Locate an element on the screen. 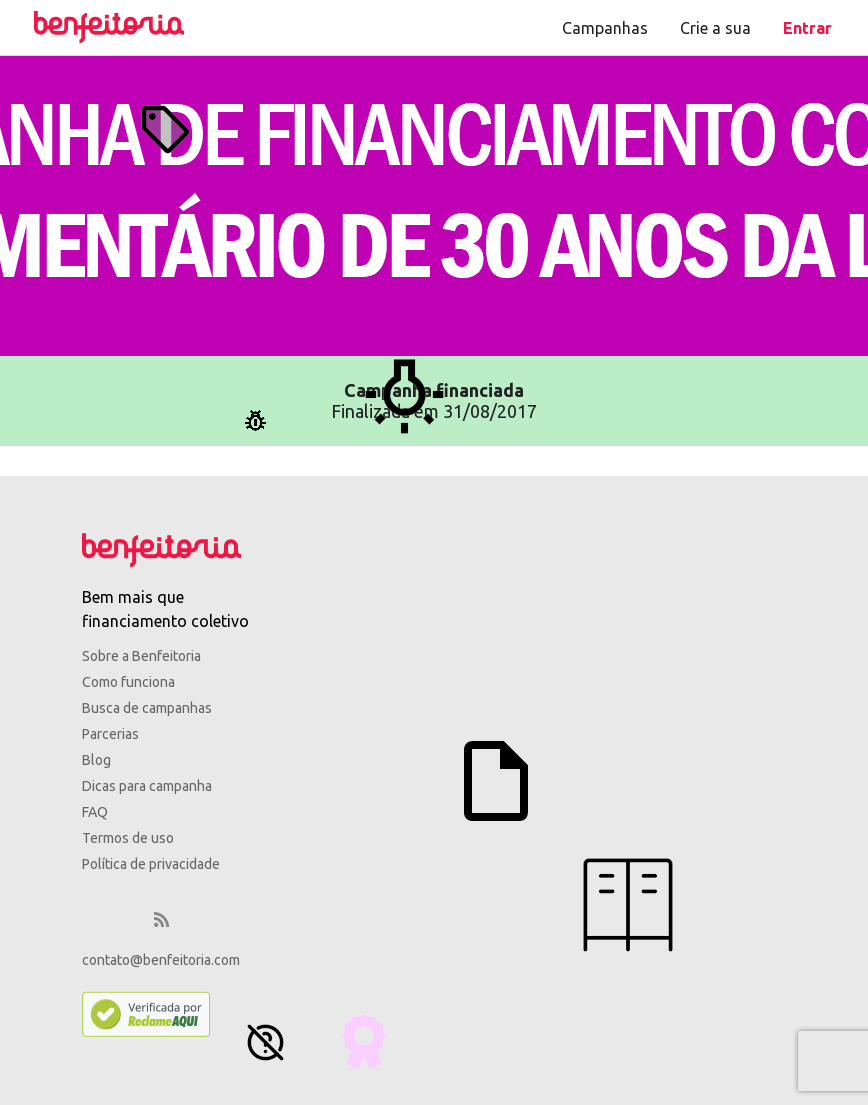  help or support is currently unavailable is located at coordinates (265, 1042).